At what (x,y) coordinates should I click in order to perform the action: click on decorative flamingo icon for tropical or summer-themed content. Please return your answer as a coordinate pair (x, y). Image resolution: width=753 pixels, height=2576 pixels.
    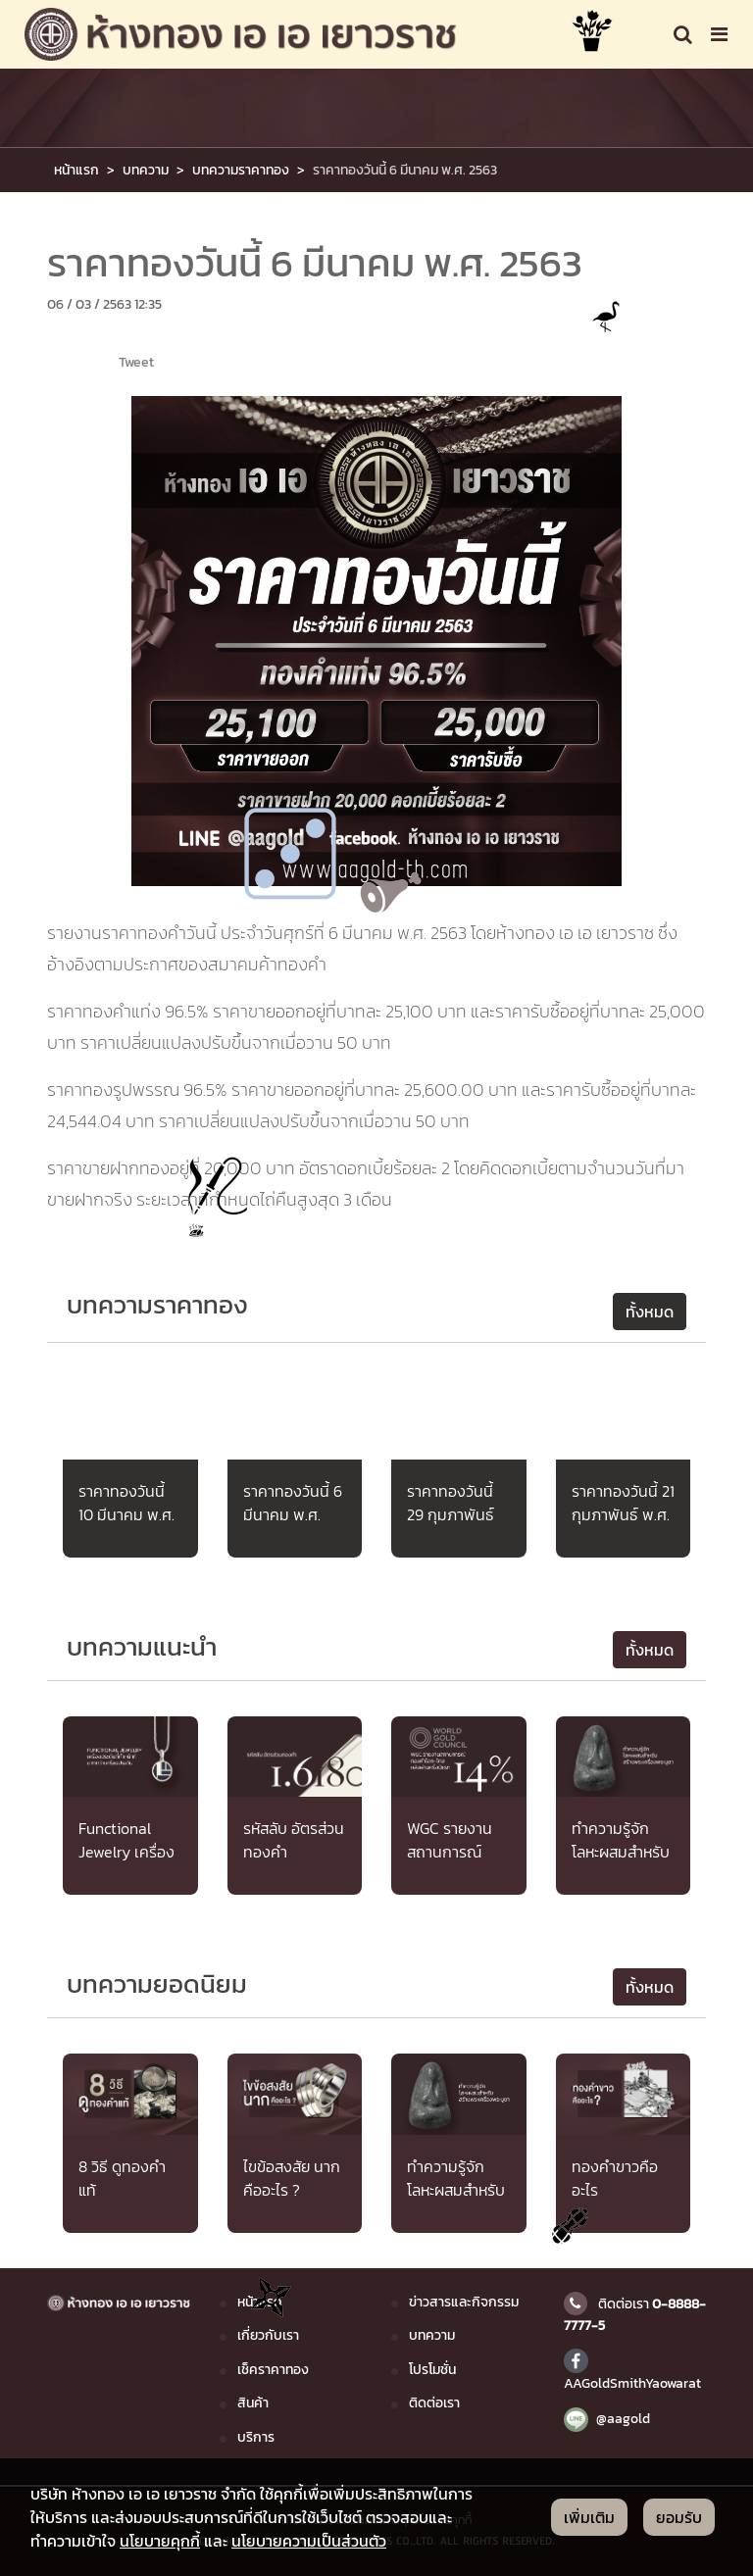
    Looking at the image, I should click on (606, 317).